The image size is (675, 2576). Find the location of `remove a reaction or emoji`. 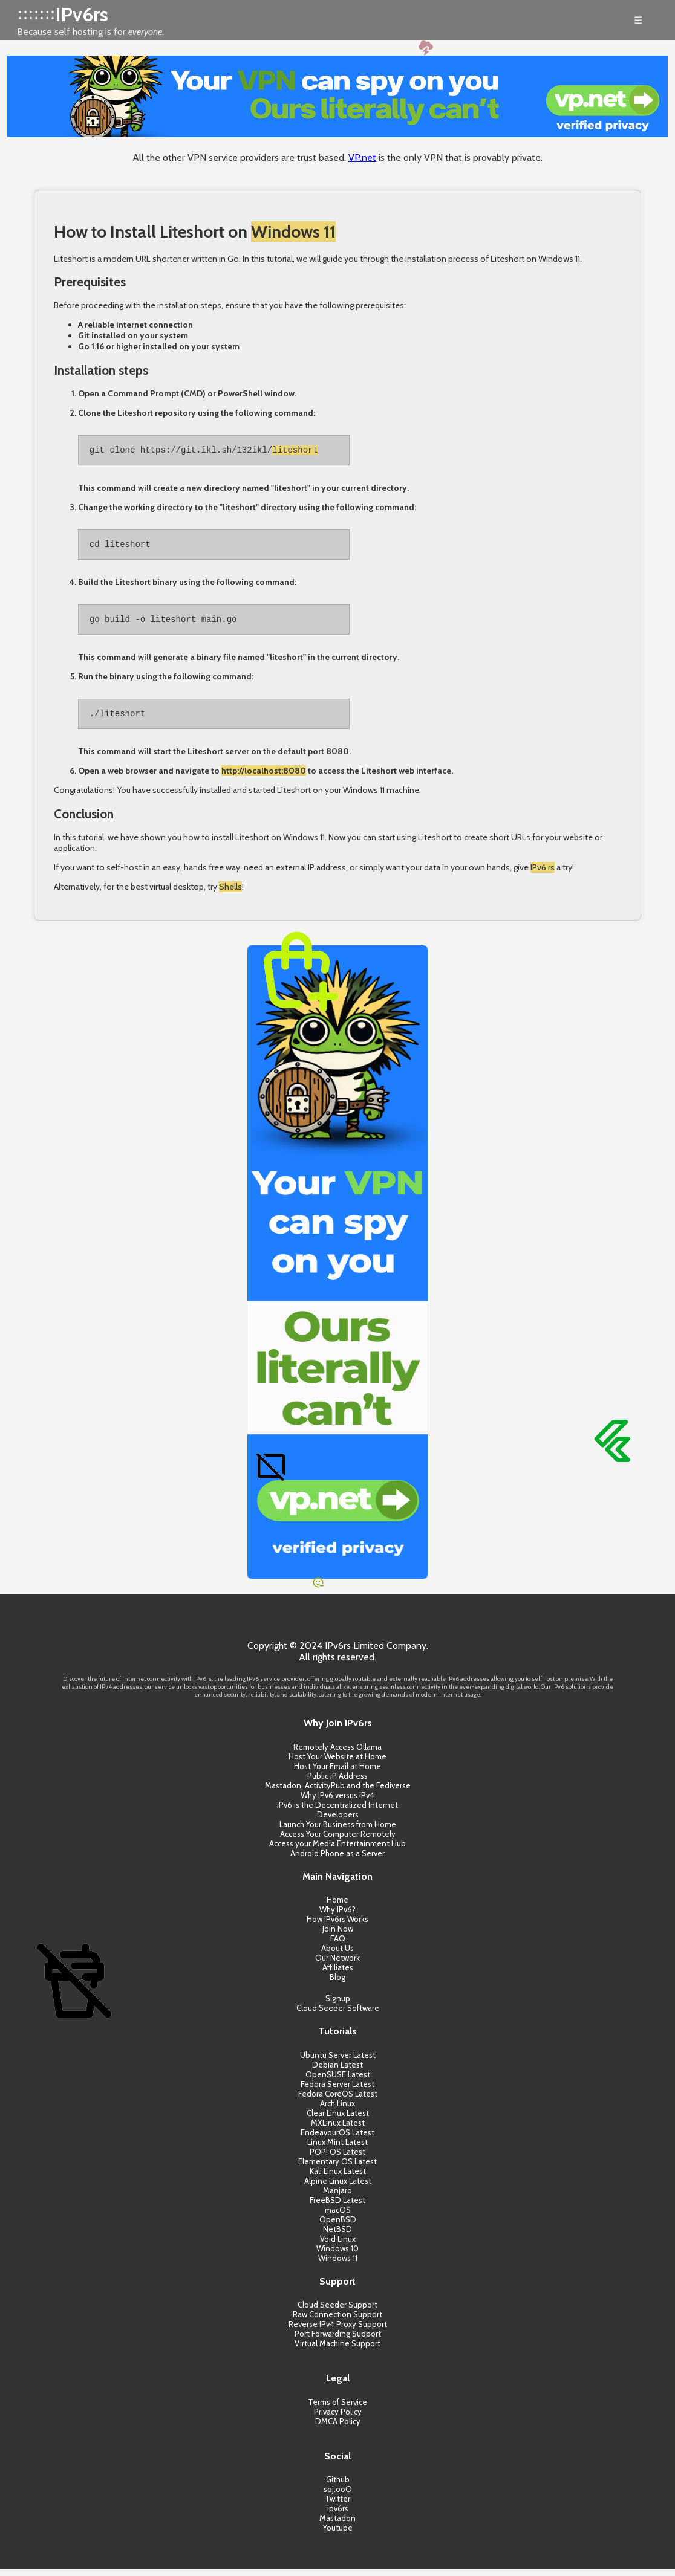

remove a reaction or emoji is located at coordinates (318, 1582).